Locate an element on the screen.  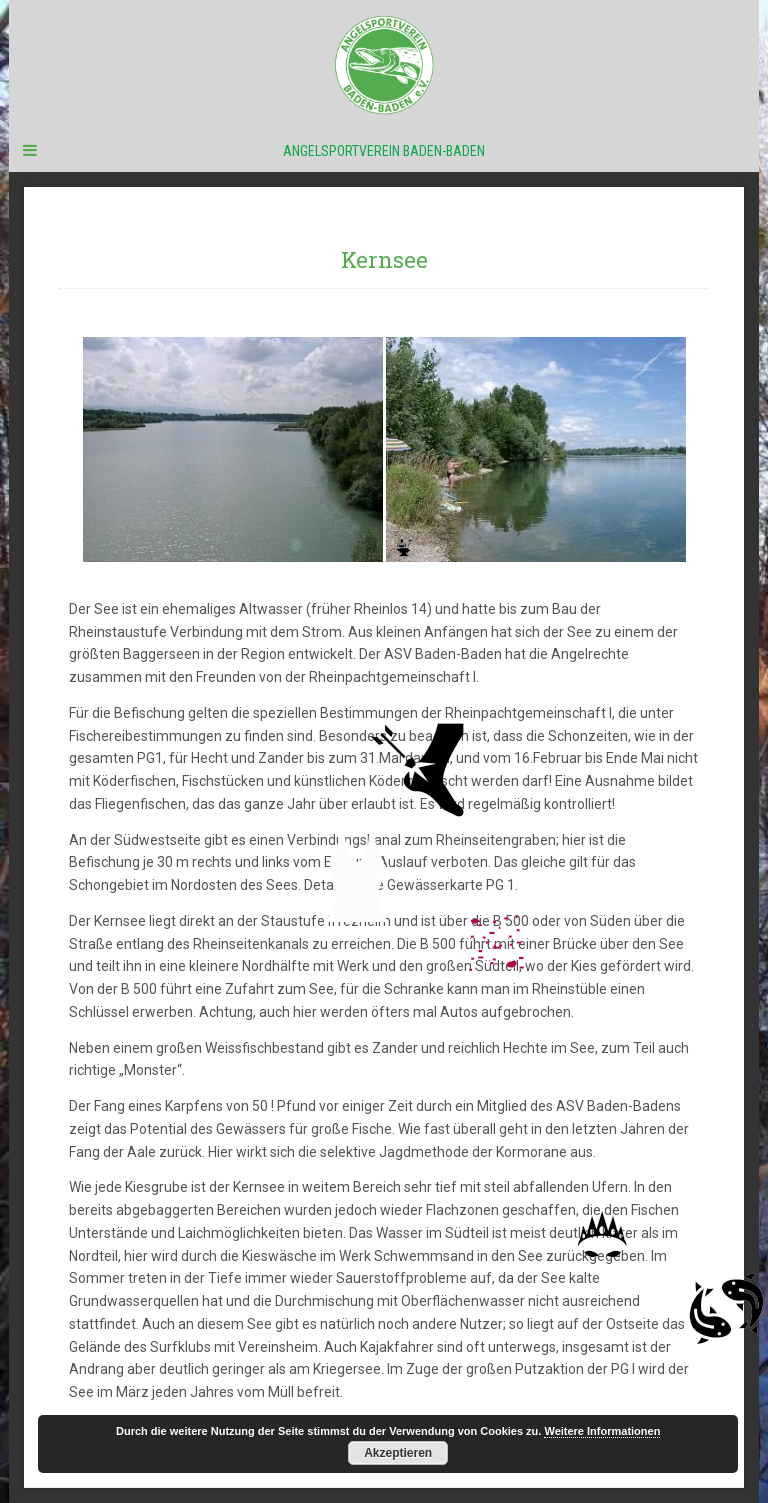
select a path or route tile in a game is located at coordinates (496, 943).